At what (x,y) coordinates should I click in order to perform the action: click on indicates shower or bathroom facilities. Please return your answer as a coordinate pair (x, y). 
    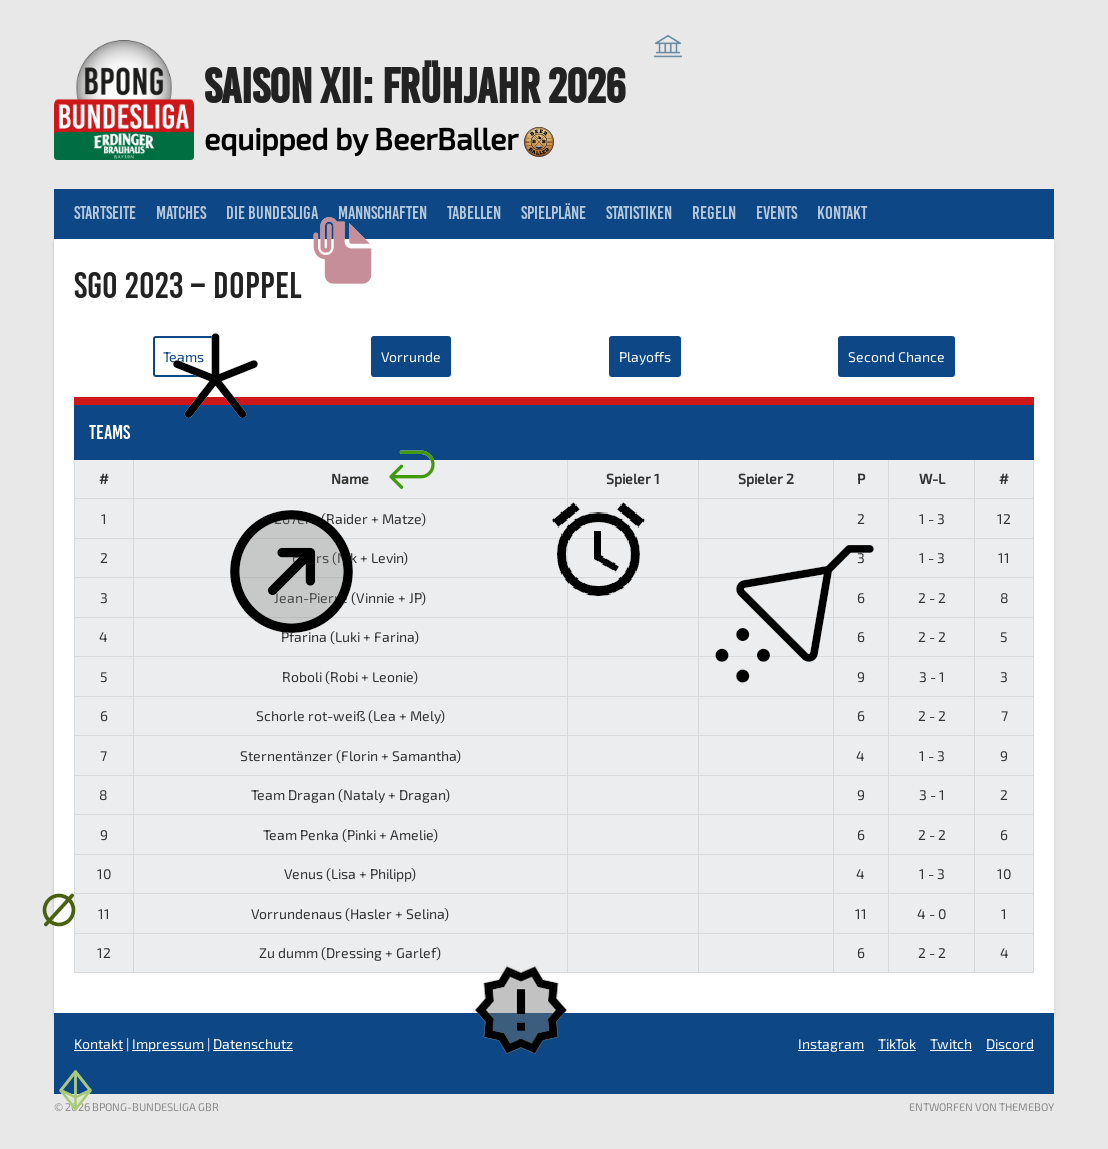
    Looking at the image, I should click on (792, 606).